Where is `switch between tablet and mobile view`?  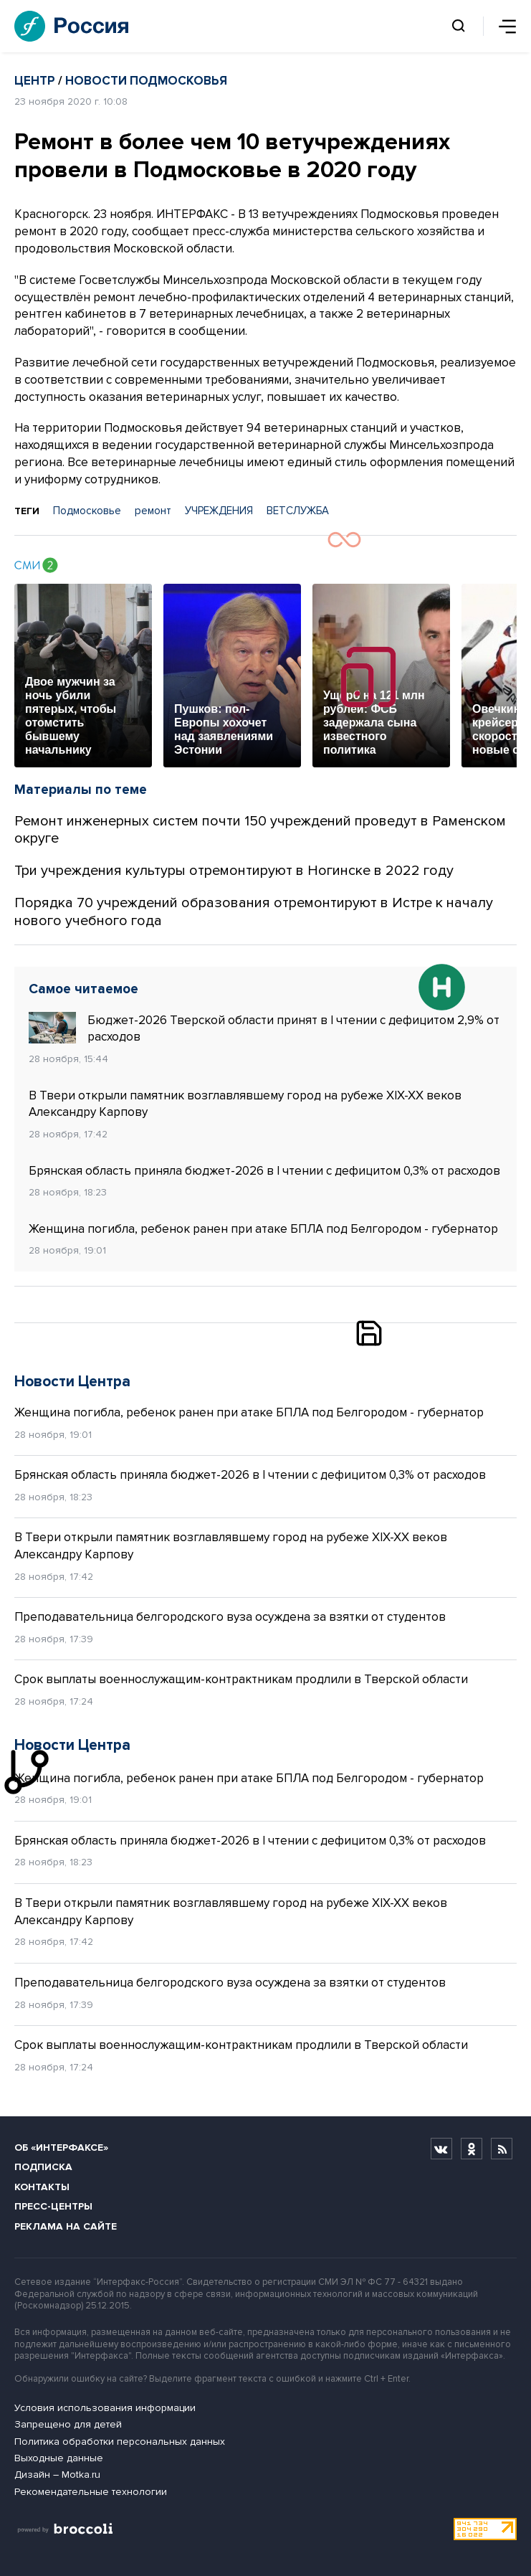
switch between tablet and mobile view is located at coordinates (368, 677).